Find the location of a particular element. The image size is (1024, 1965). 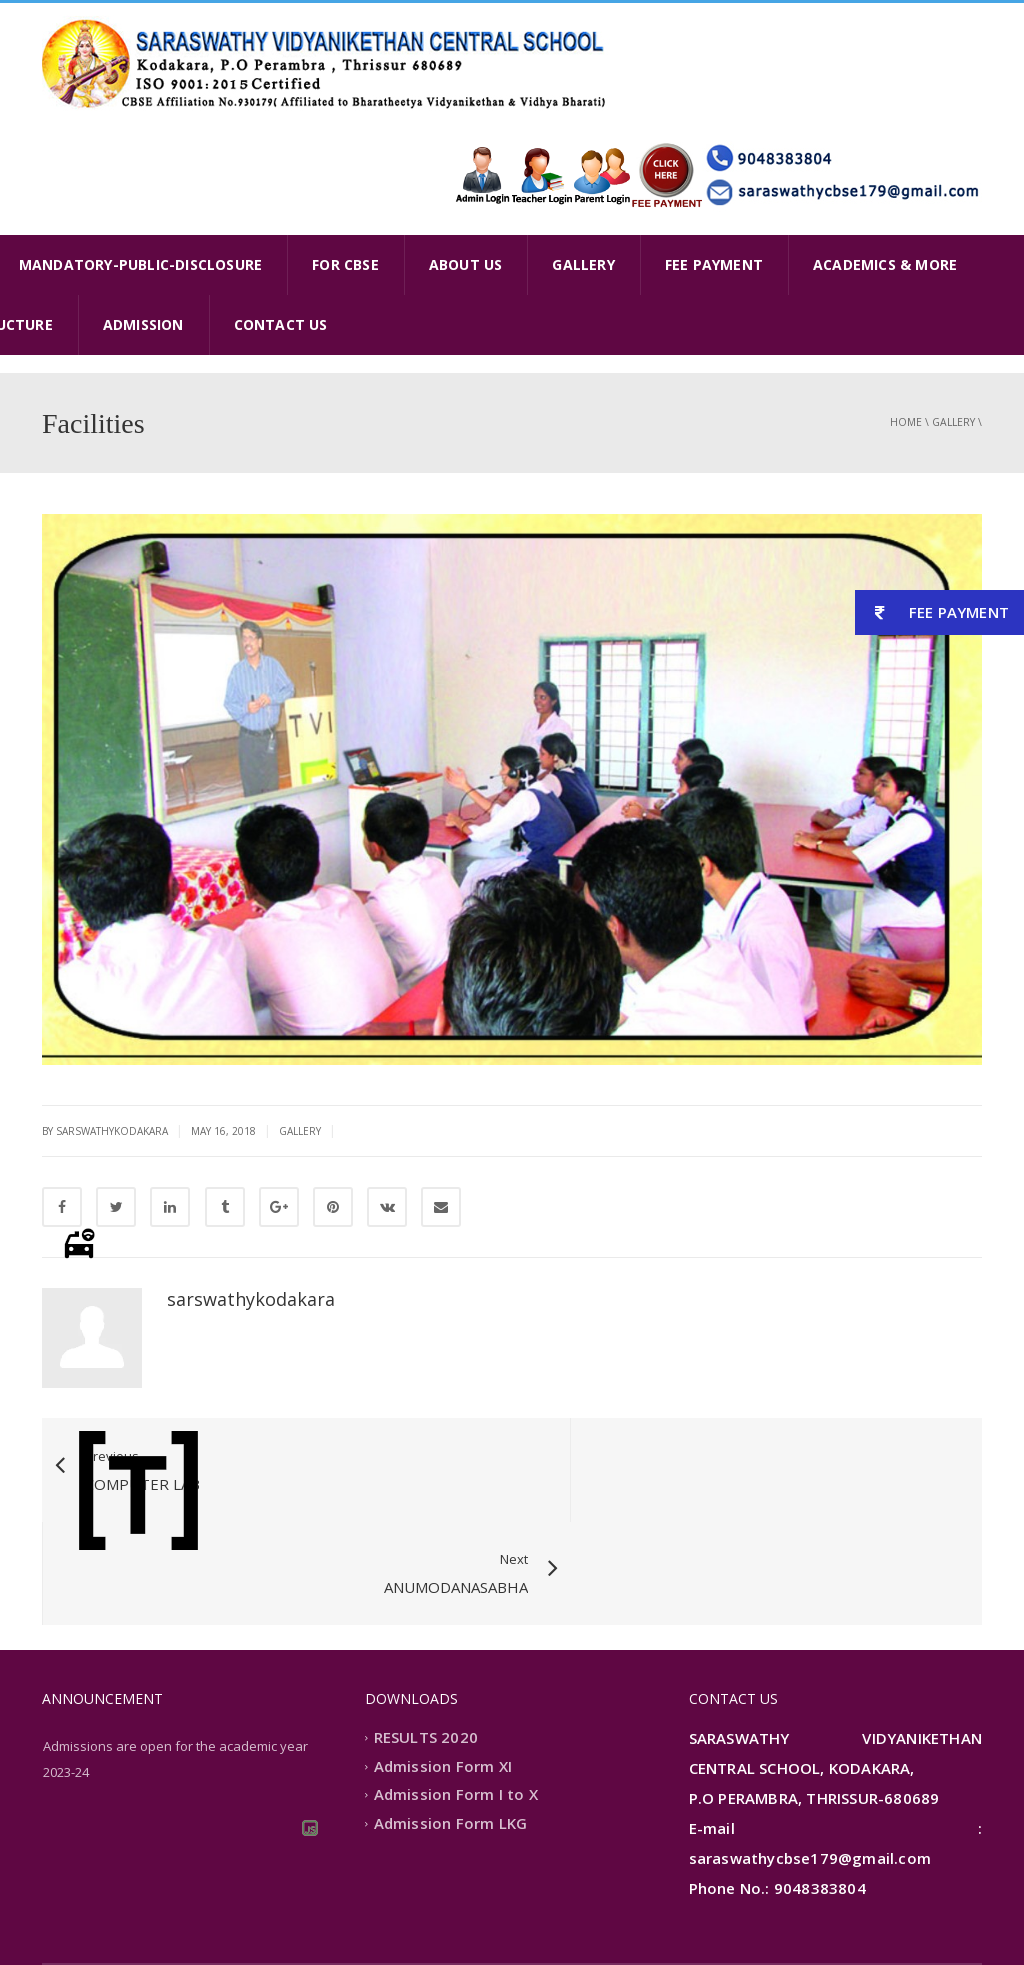

indicates a JavaScript file or code component is located at coordinates (310, 1828).